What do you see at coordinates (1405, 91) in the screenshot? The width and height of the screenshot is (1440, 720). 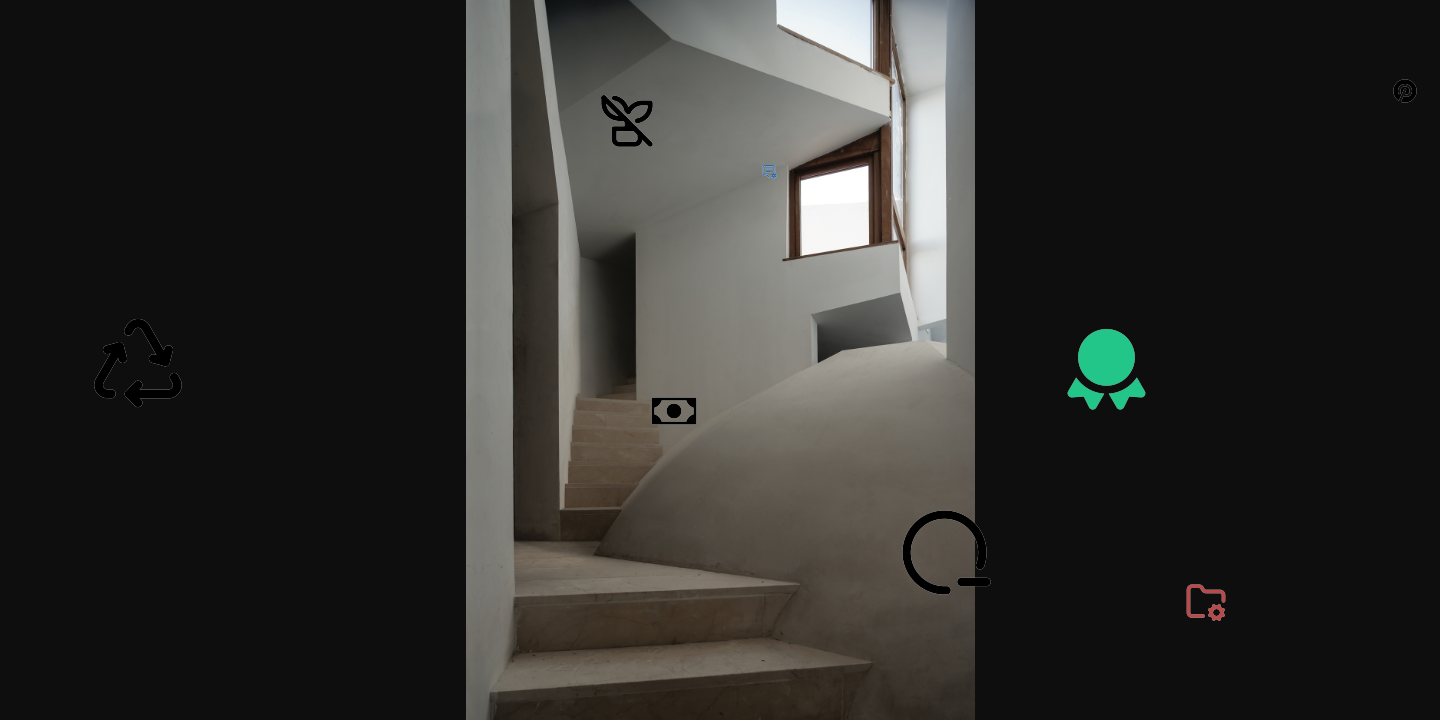 I see `open Pinterest app` at bounding box center [1405, 91].